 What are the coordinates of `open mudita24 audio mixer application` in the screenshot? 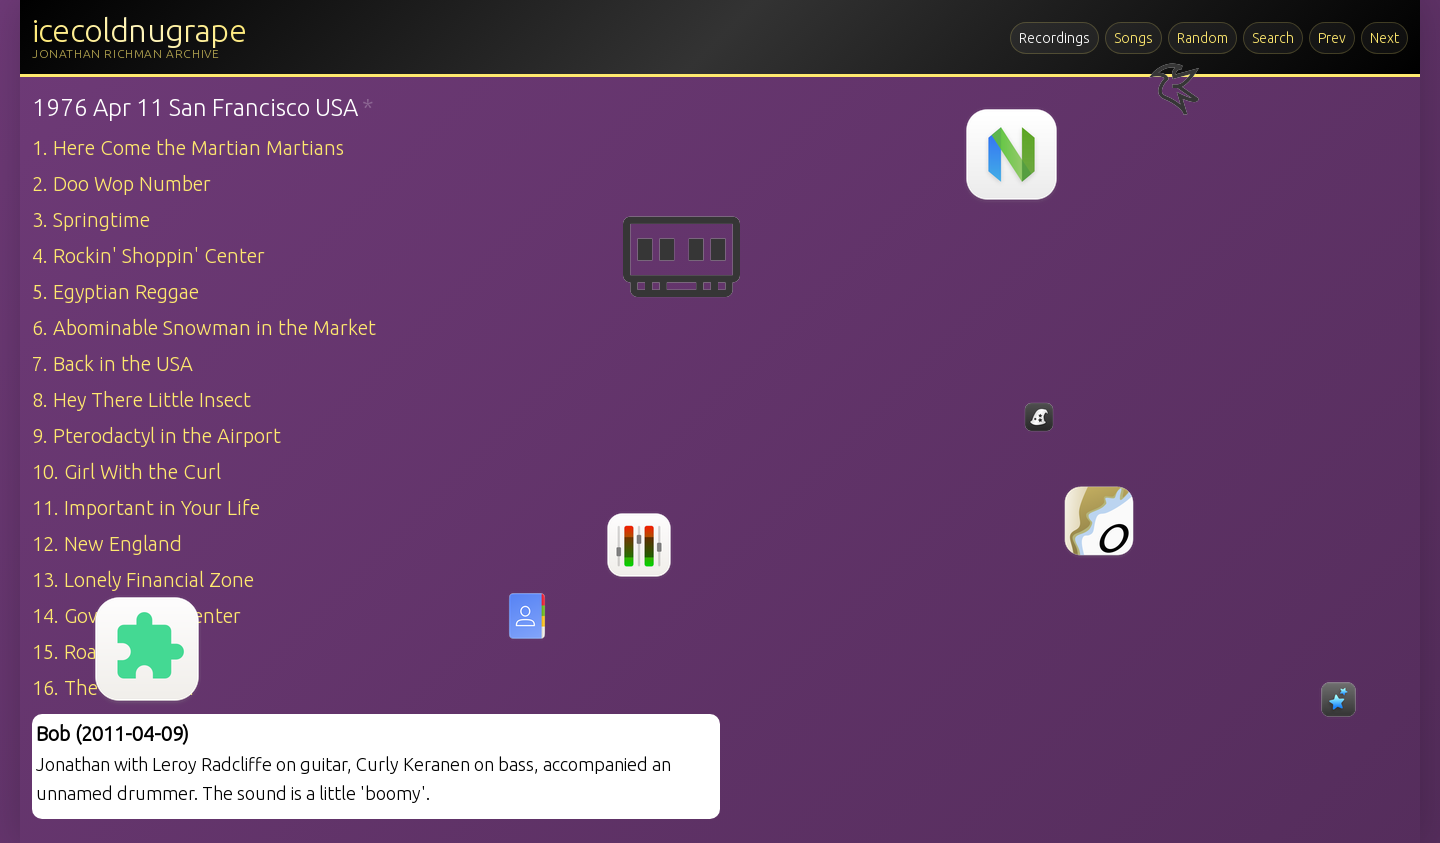 It's located at (639, 545).